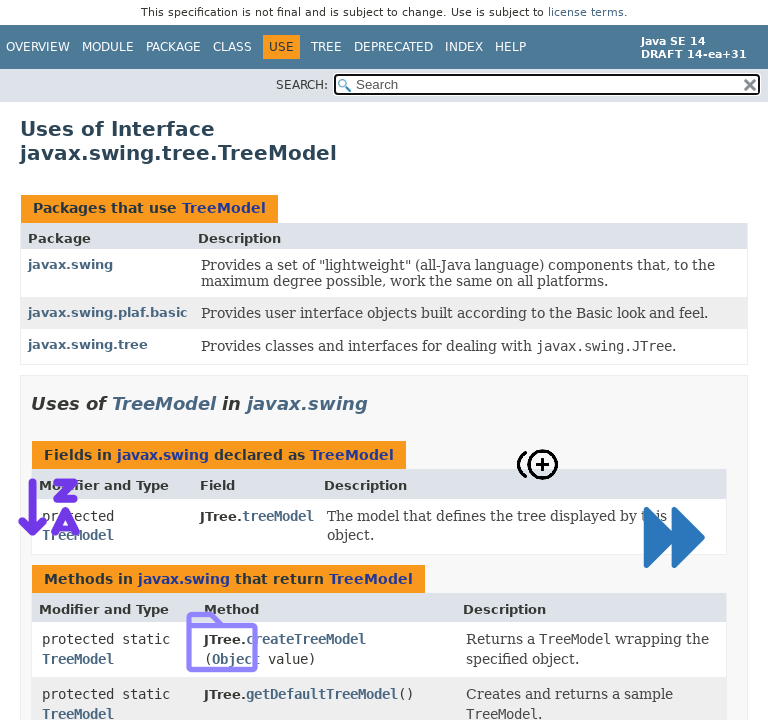  Describe the element at coordinates (671, 537) in the screenshot. I see `skip forward or fast forward` at that location.